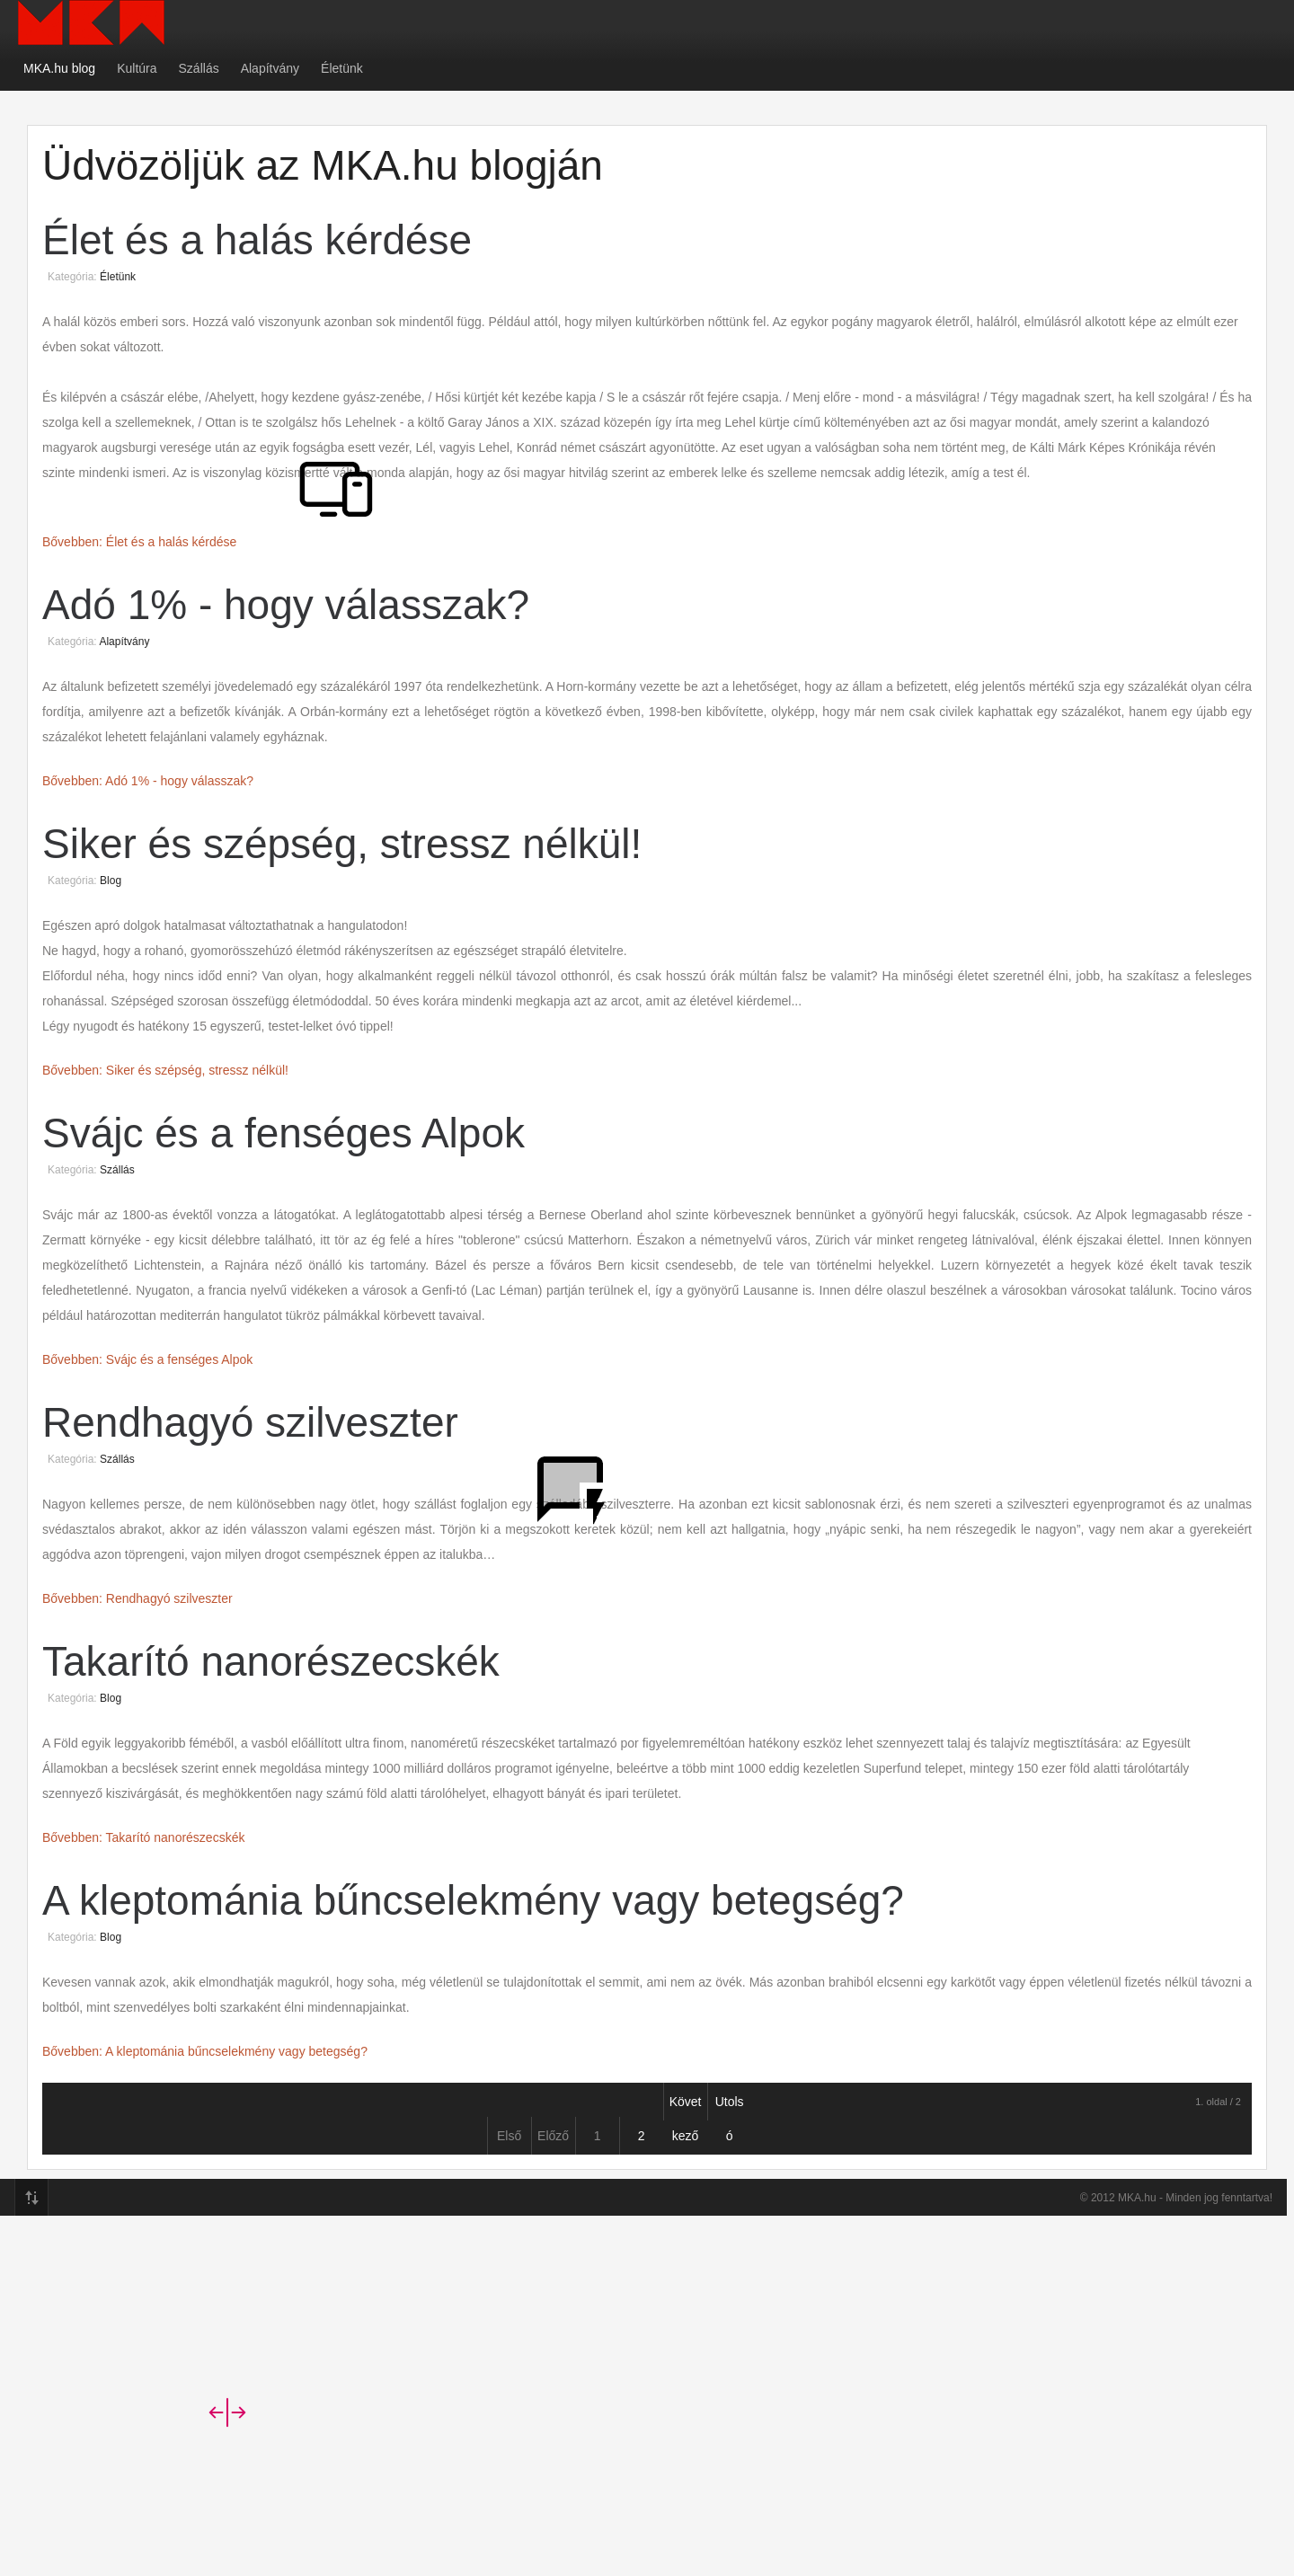 Image resolution: width=1294 pixels, height=2576 pixels. Describe the element at coordinates (334, 489) in the screenshot. I see `manage connected devices` at that location.